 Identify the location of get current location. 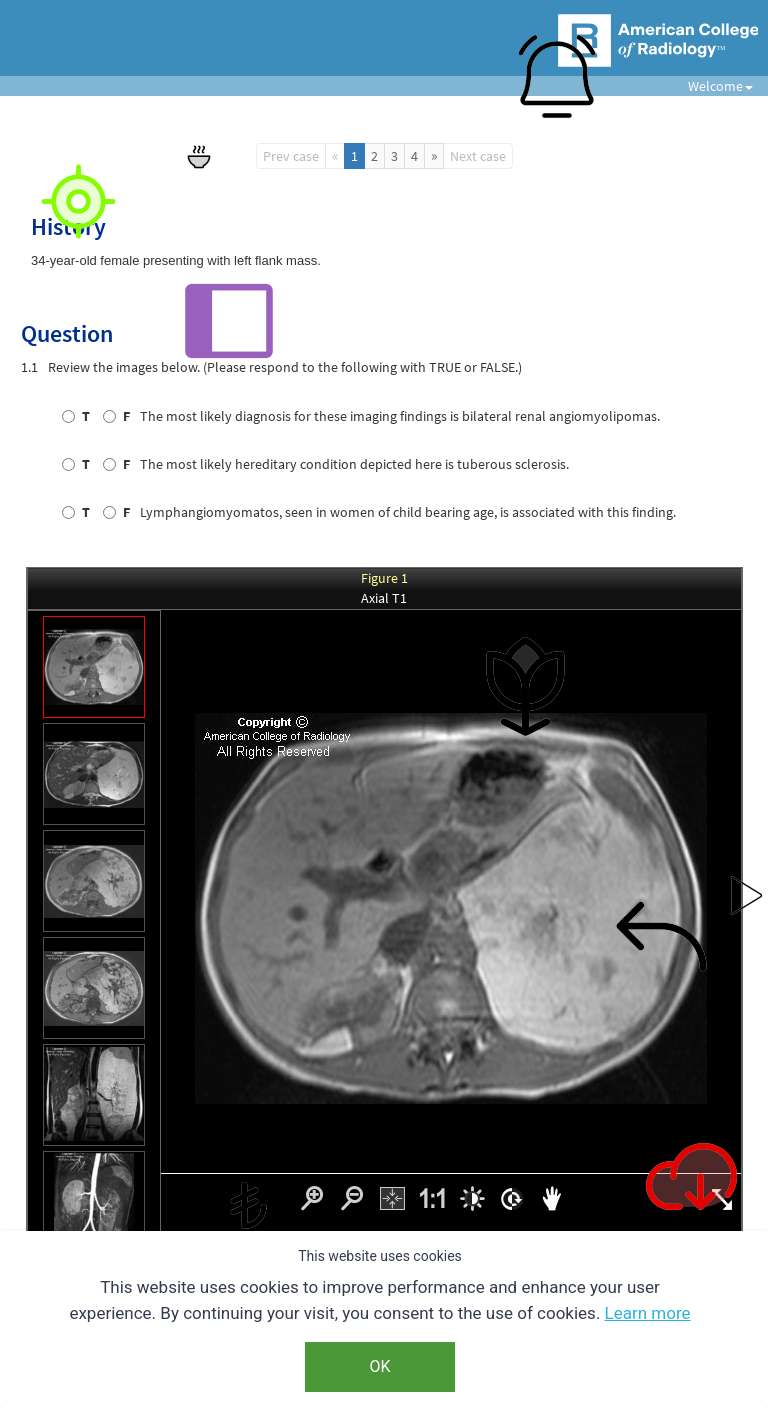
(78, 201).